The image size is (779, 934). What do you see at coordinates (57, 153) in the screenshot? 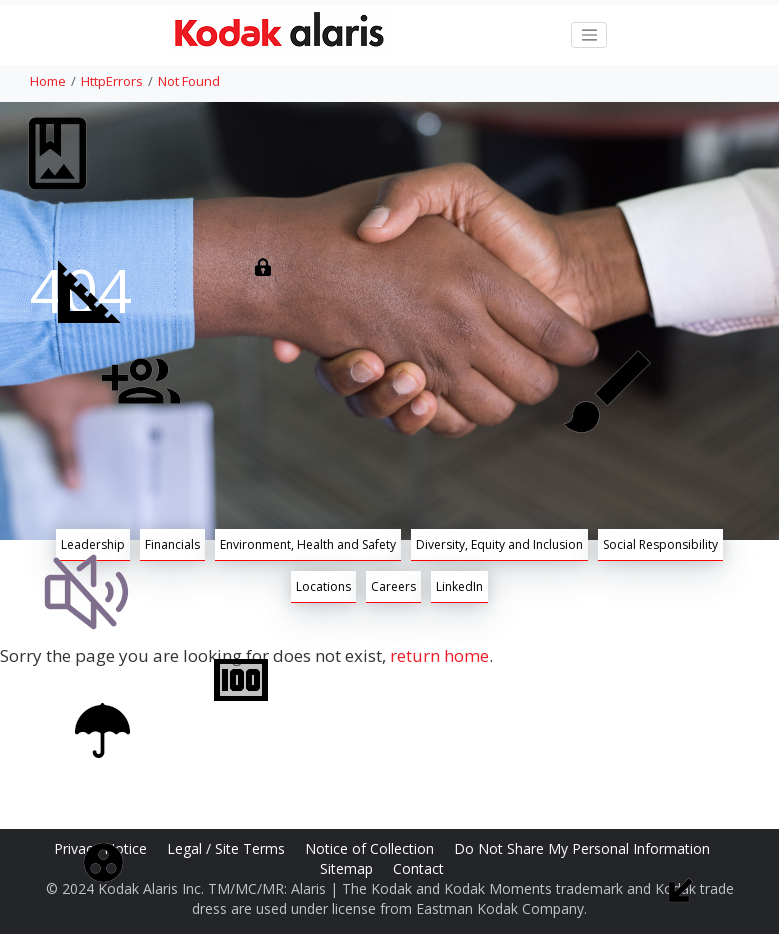
I see `access your photo album` at bounding box center [57, 153].